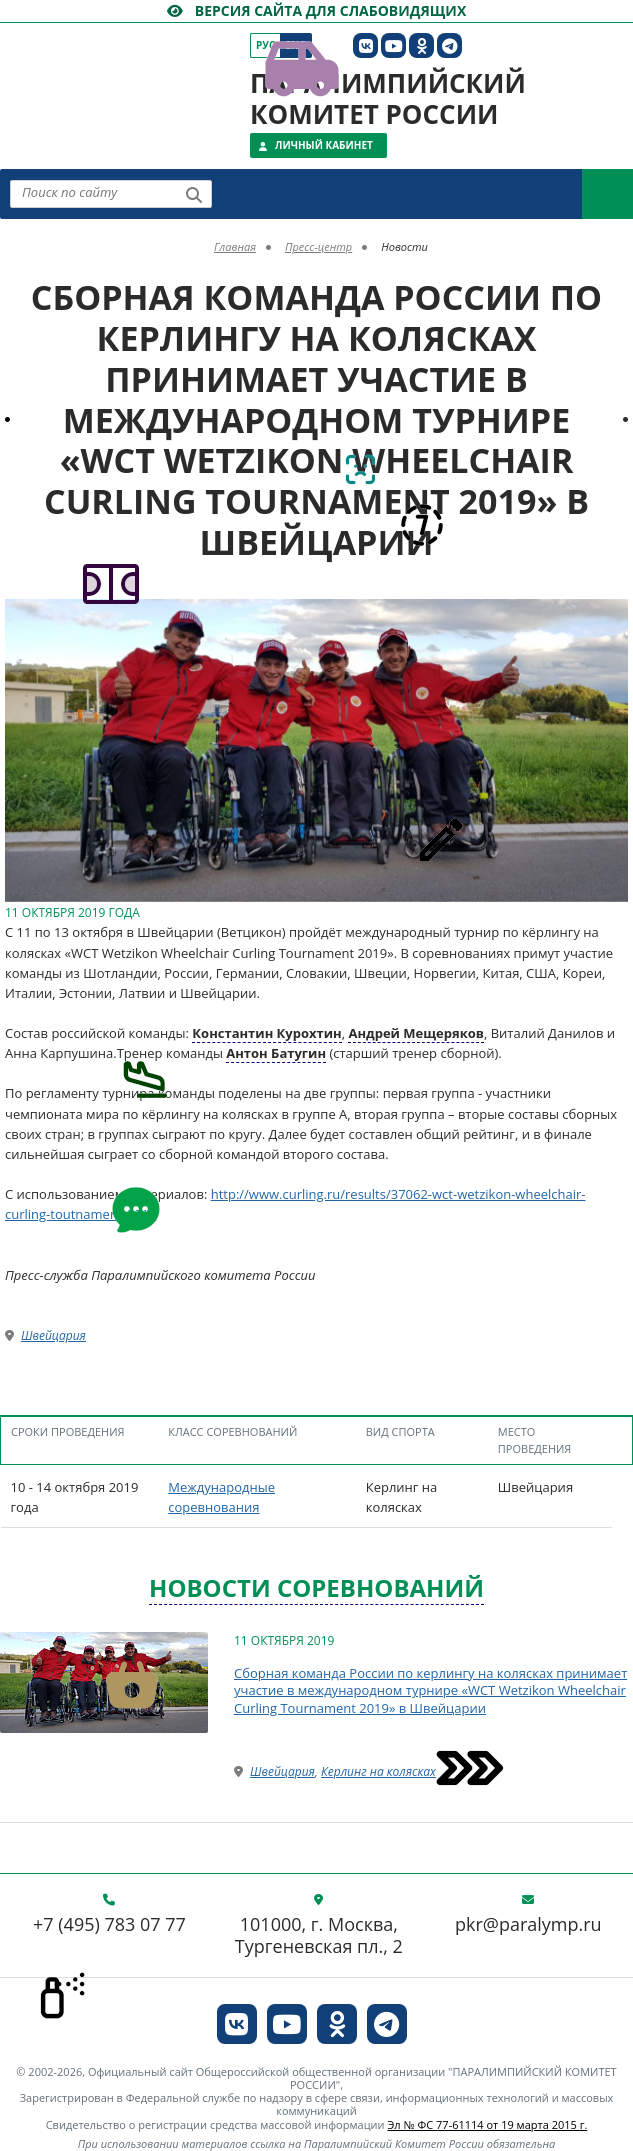 This screenshot has height=2151, width=633. Describe the element at coordinates (111, 584) in the screenshot. I see `view basketball court availability` at that location.